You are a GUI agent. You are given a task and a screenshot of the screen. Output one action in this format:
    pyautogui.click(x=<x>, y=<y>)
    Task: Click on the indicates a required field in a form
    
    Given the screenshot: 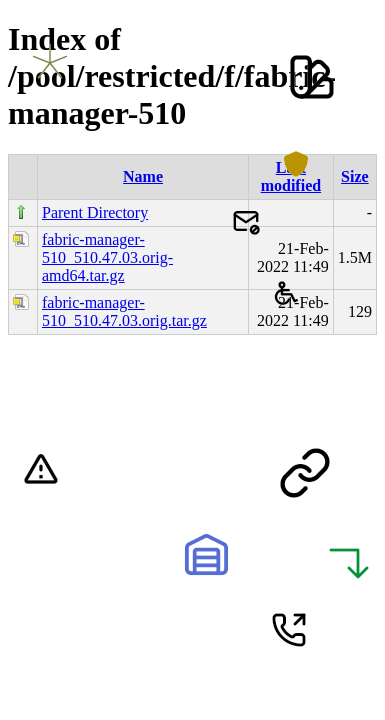 What is the action you would take?
    pyautogui.click(x=50, y=63)
    